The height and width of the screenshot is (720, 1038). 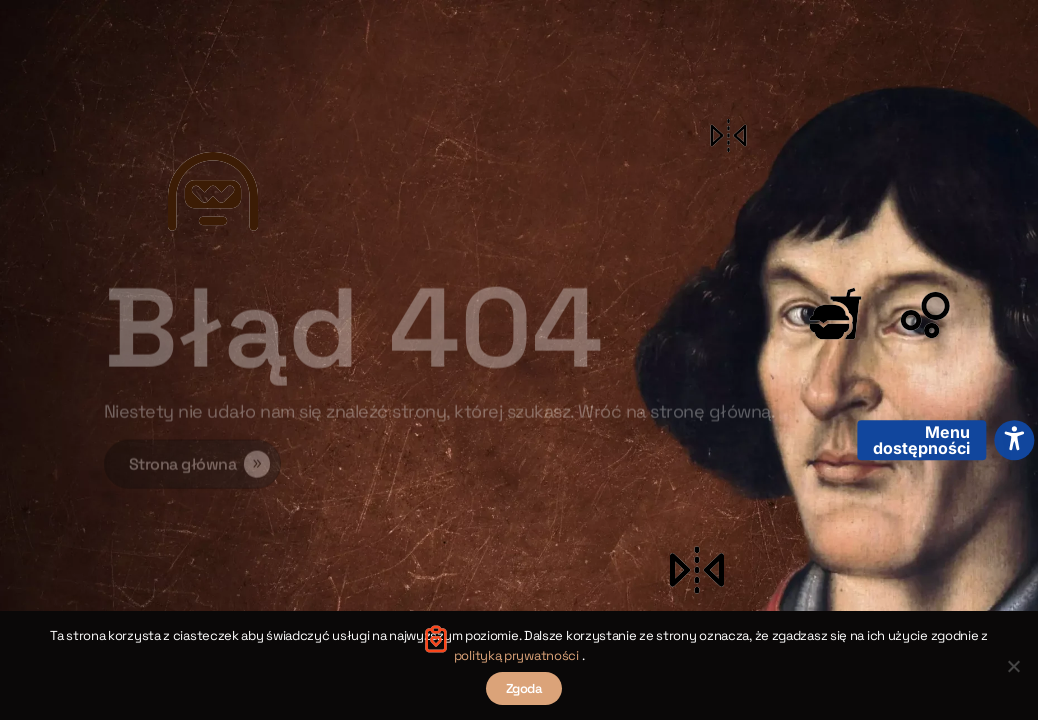 What do you see at coordinates (924, 315) in the screenshot?
I see `view bubble chart visualization` at bounding box center [924, 315].